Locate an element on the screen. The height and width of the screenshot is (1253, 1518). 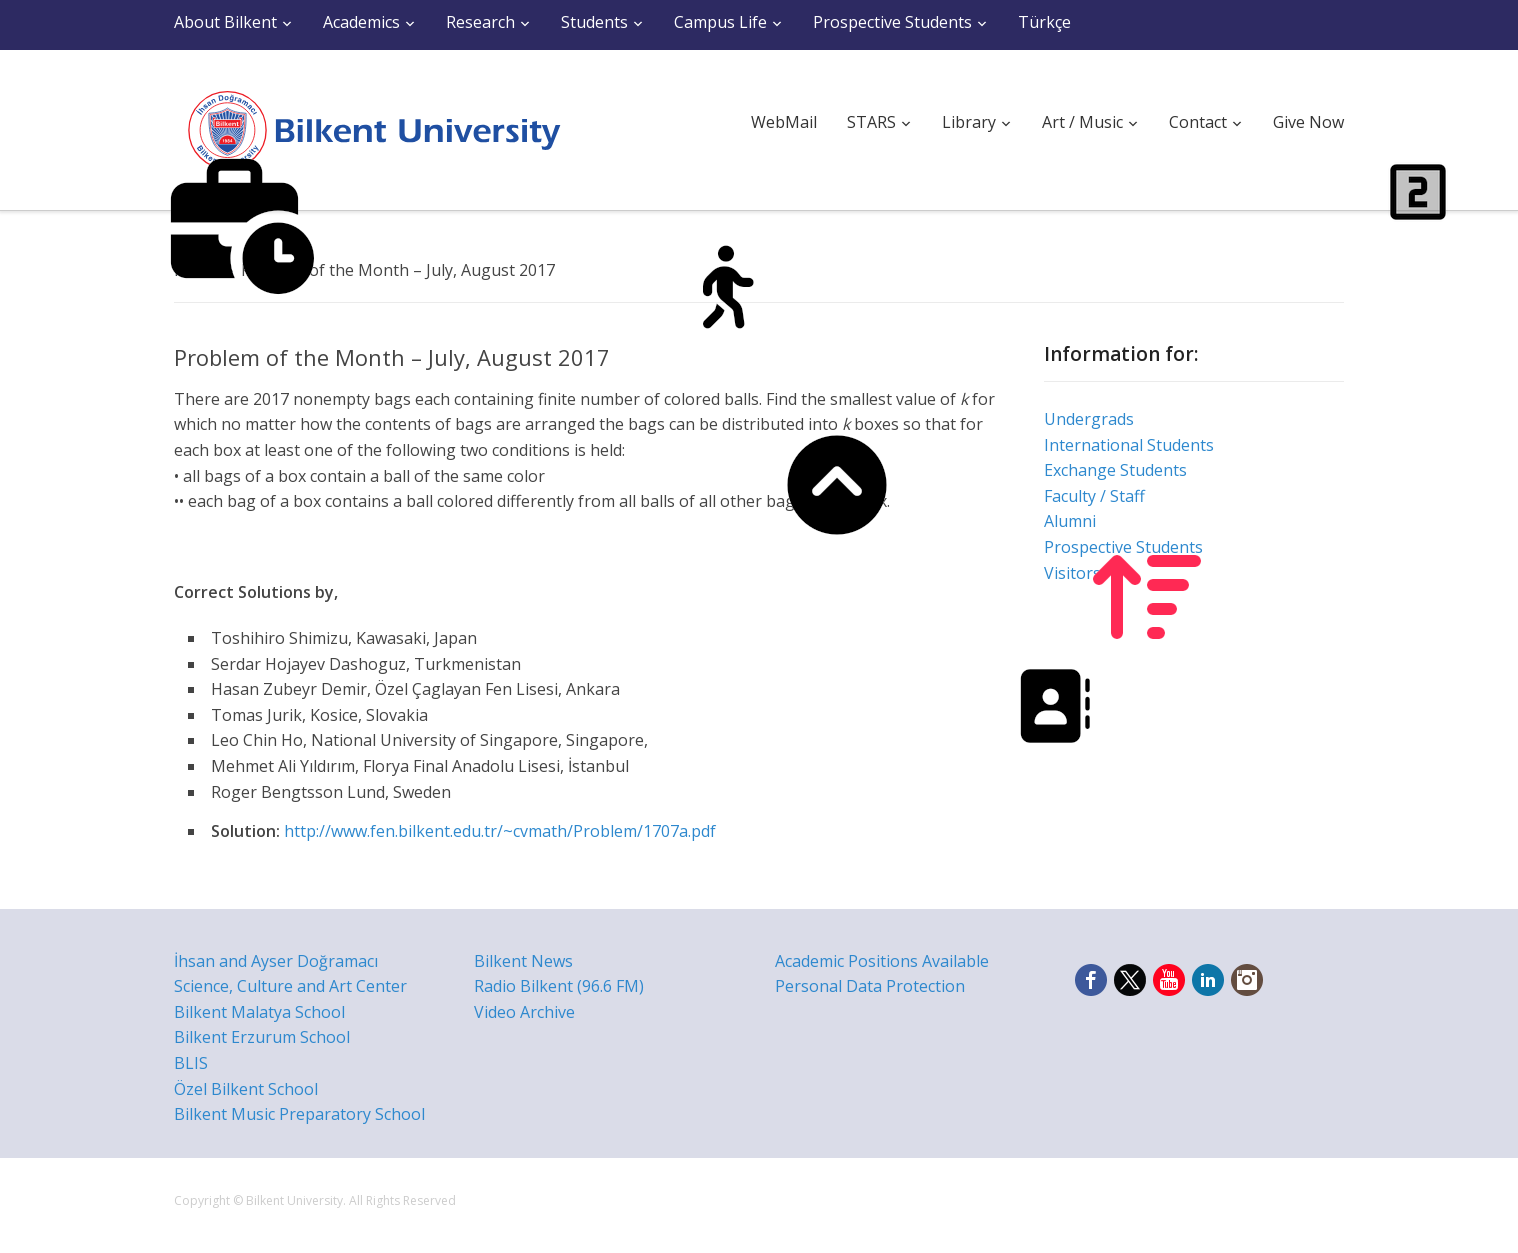
view work hours or time tracking is located at coordinates (234, 222).